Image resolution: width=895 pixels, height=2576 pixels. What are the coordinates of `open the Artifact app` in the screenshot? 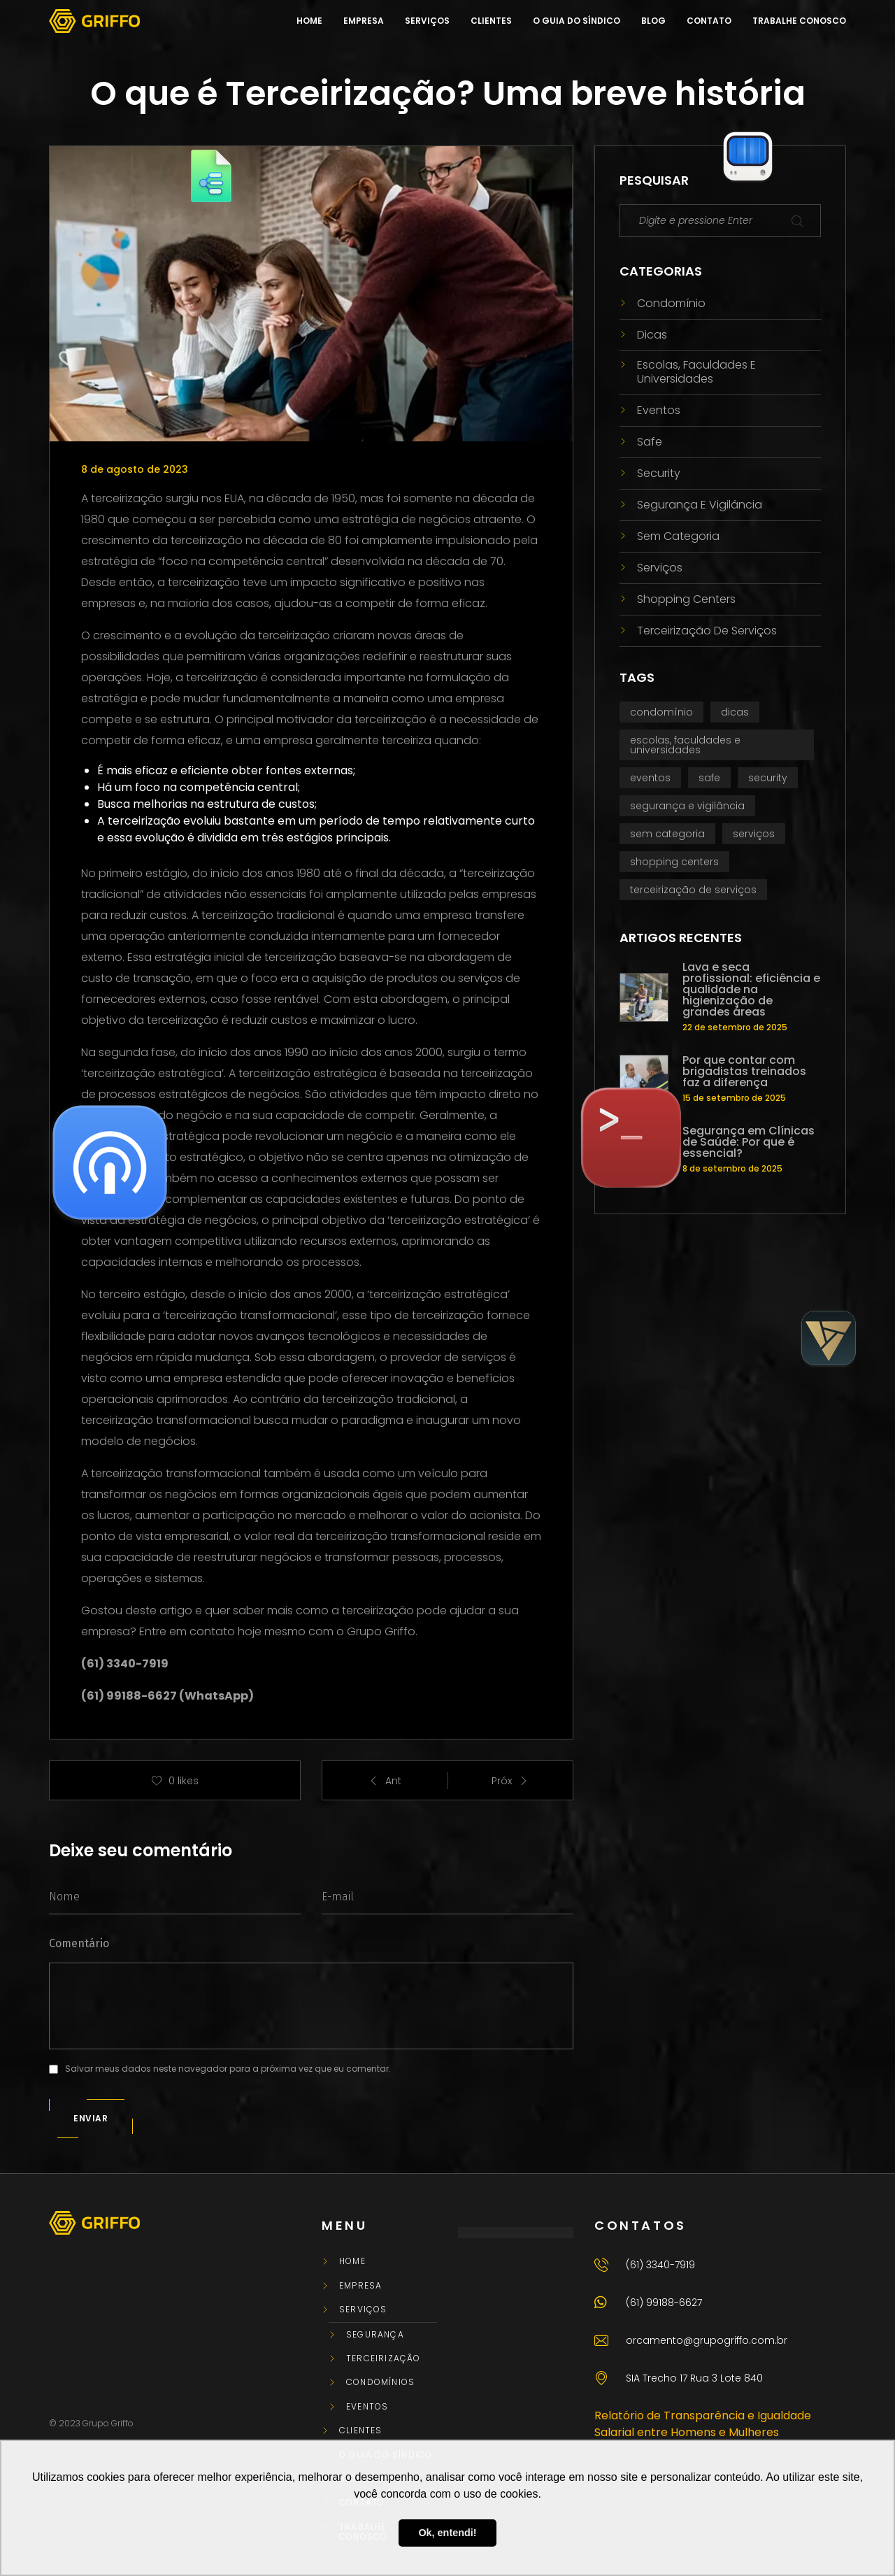 It's located at (829, 1338).